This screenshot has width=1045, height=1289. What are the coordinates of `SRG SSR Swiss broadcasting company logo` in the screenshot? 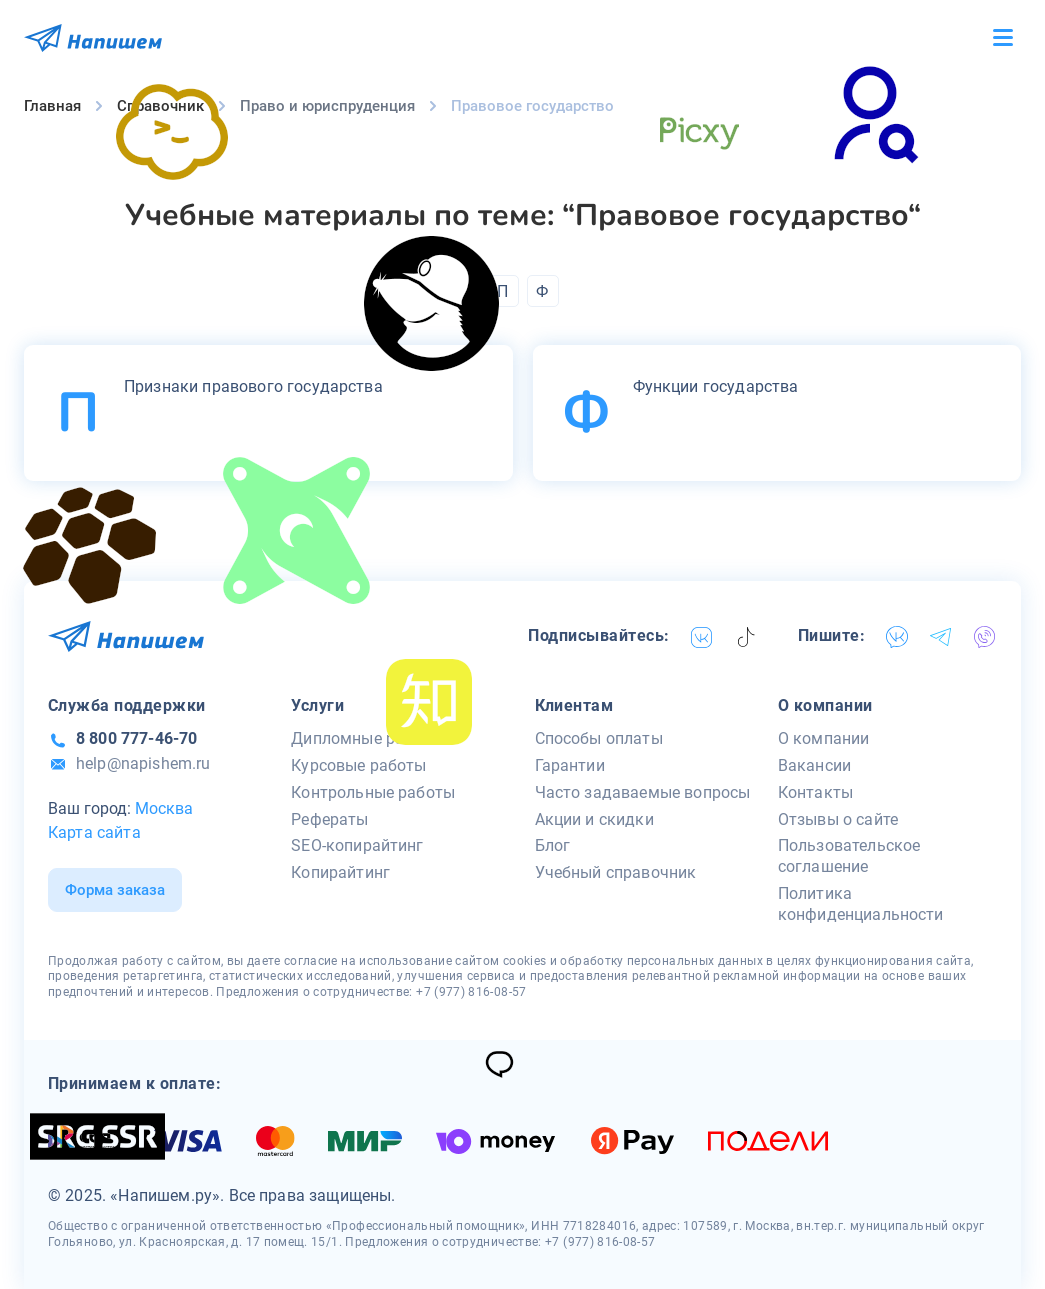 It's located at (97, 1136).